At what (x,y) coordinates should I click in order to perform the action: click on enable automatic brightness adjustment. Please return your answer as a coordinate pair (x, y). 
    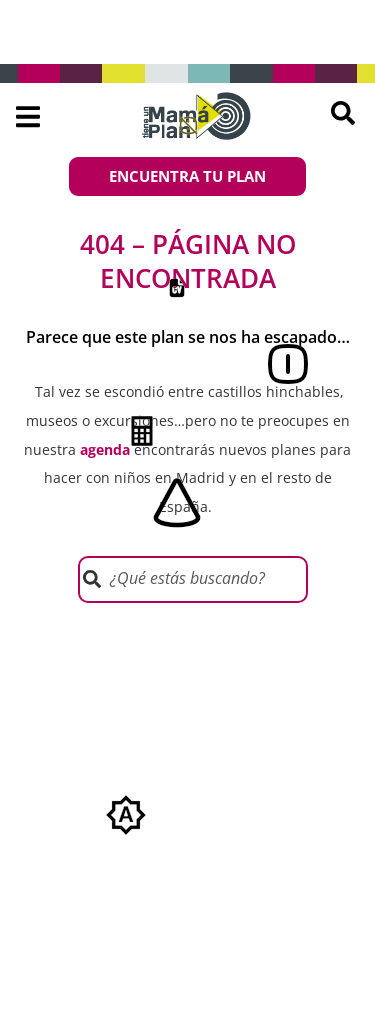
    Looking at the image, I should click on (126, 815).